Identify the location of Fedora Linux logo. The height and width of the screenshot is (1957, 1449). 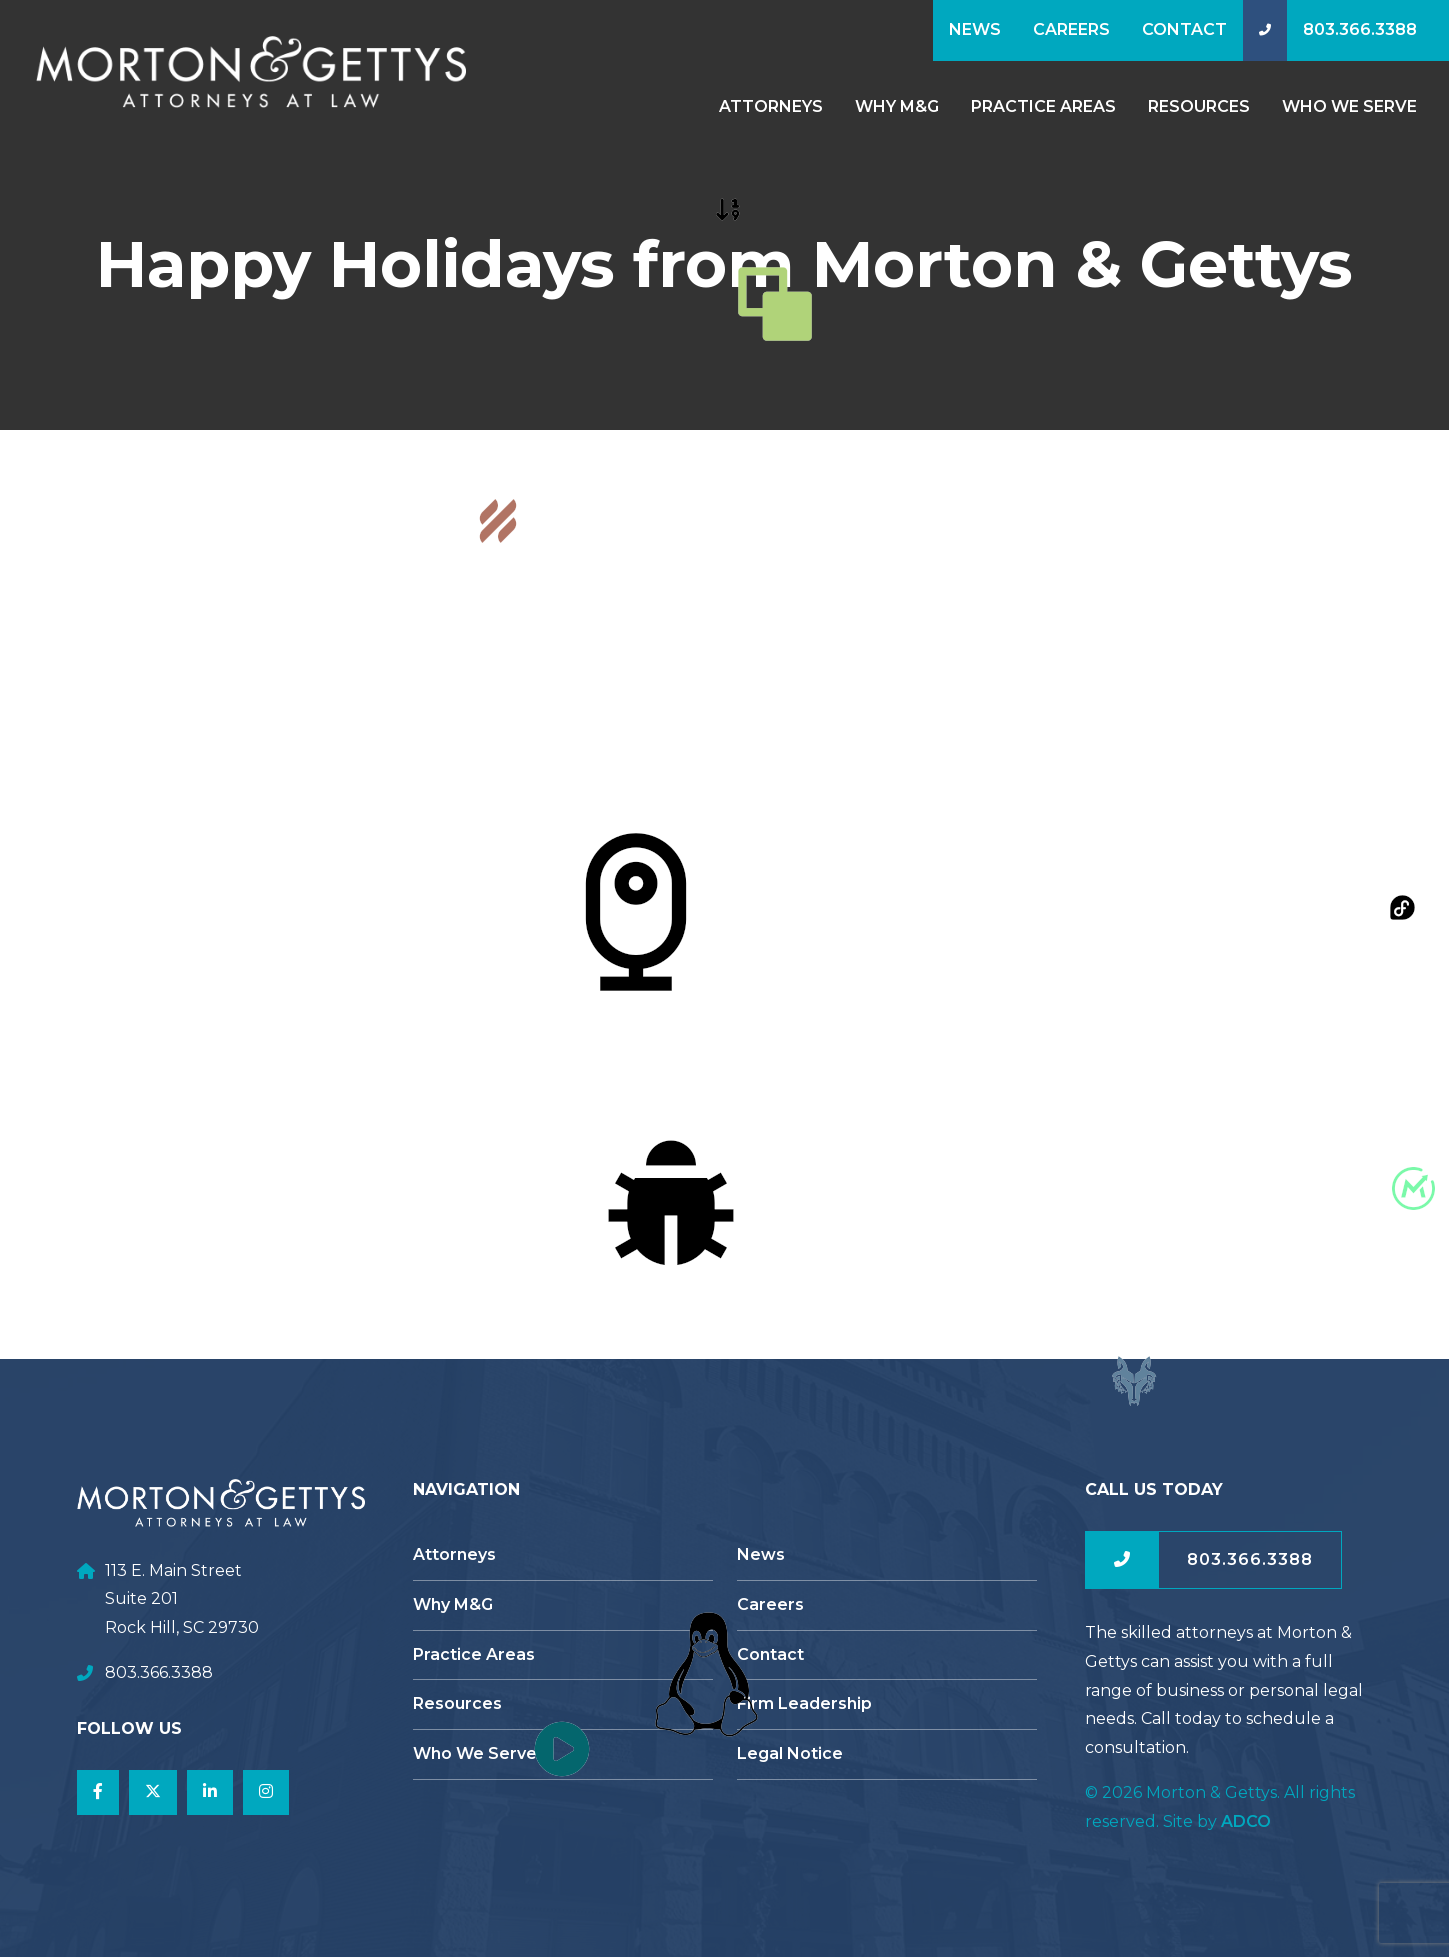
(1402, 907).